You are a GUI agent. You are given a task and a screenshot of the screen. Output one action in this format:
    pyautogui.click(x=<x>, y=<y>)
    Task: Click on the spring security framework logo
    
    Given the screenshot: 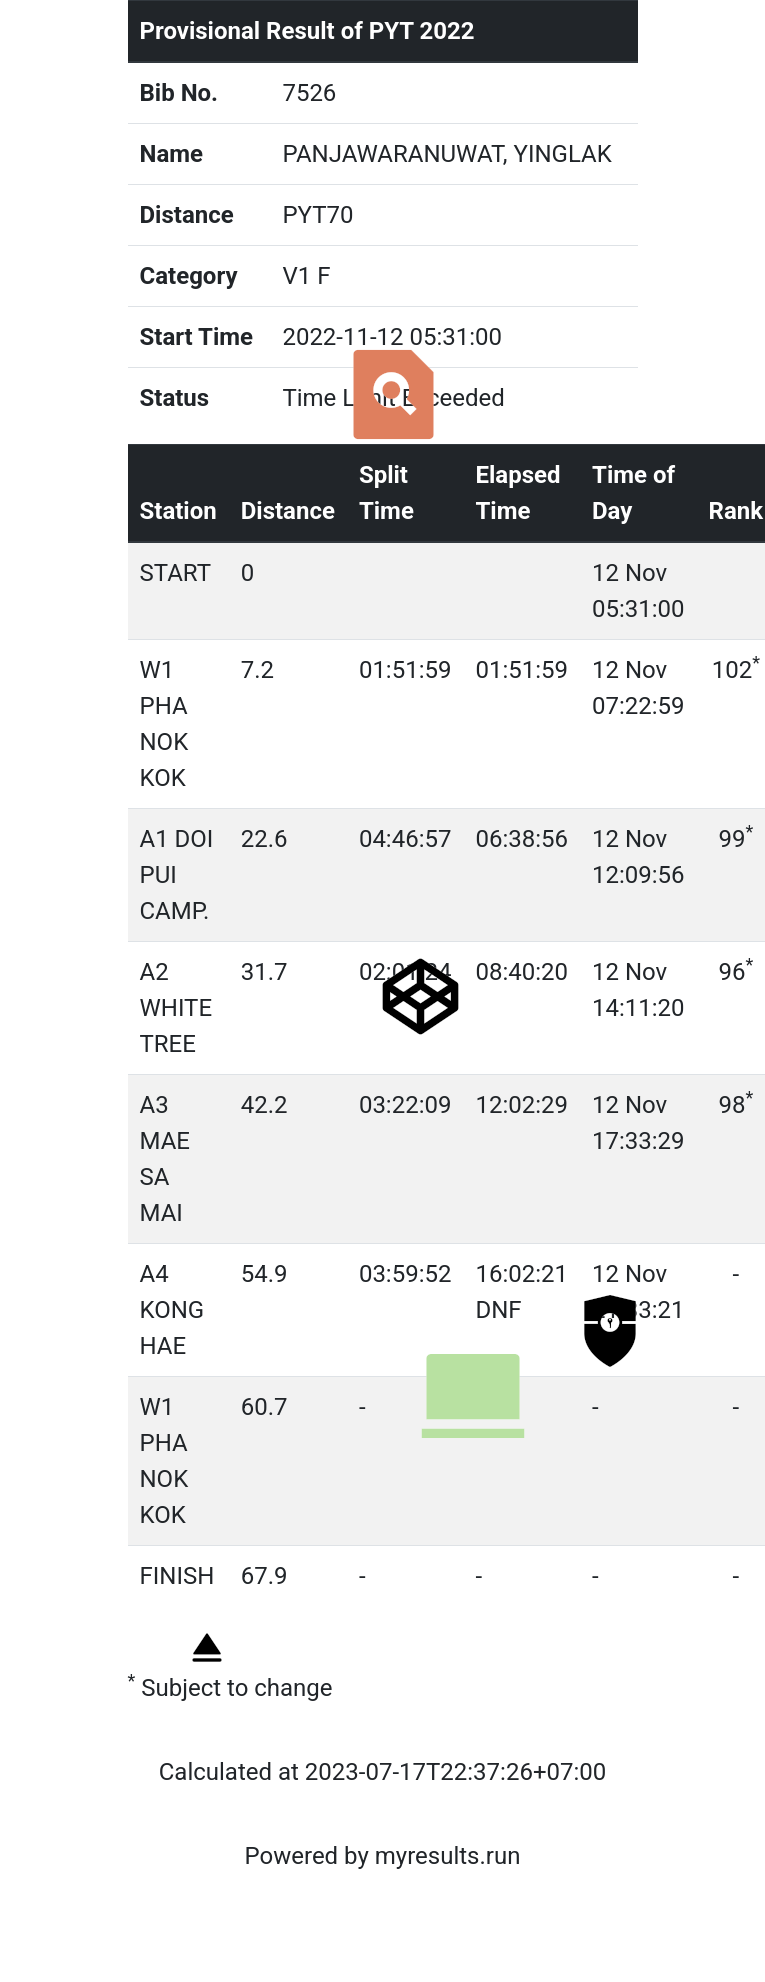 What is the action you would take?
    pyautogui.click(x=610, y=1331)
    